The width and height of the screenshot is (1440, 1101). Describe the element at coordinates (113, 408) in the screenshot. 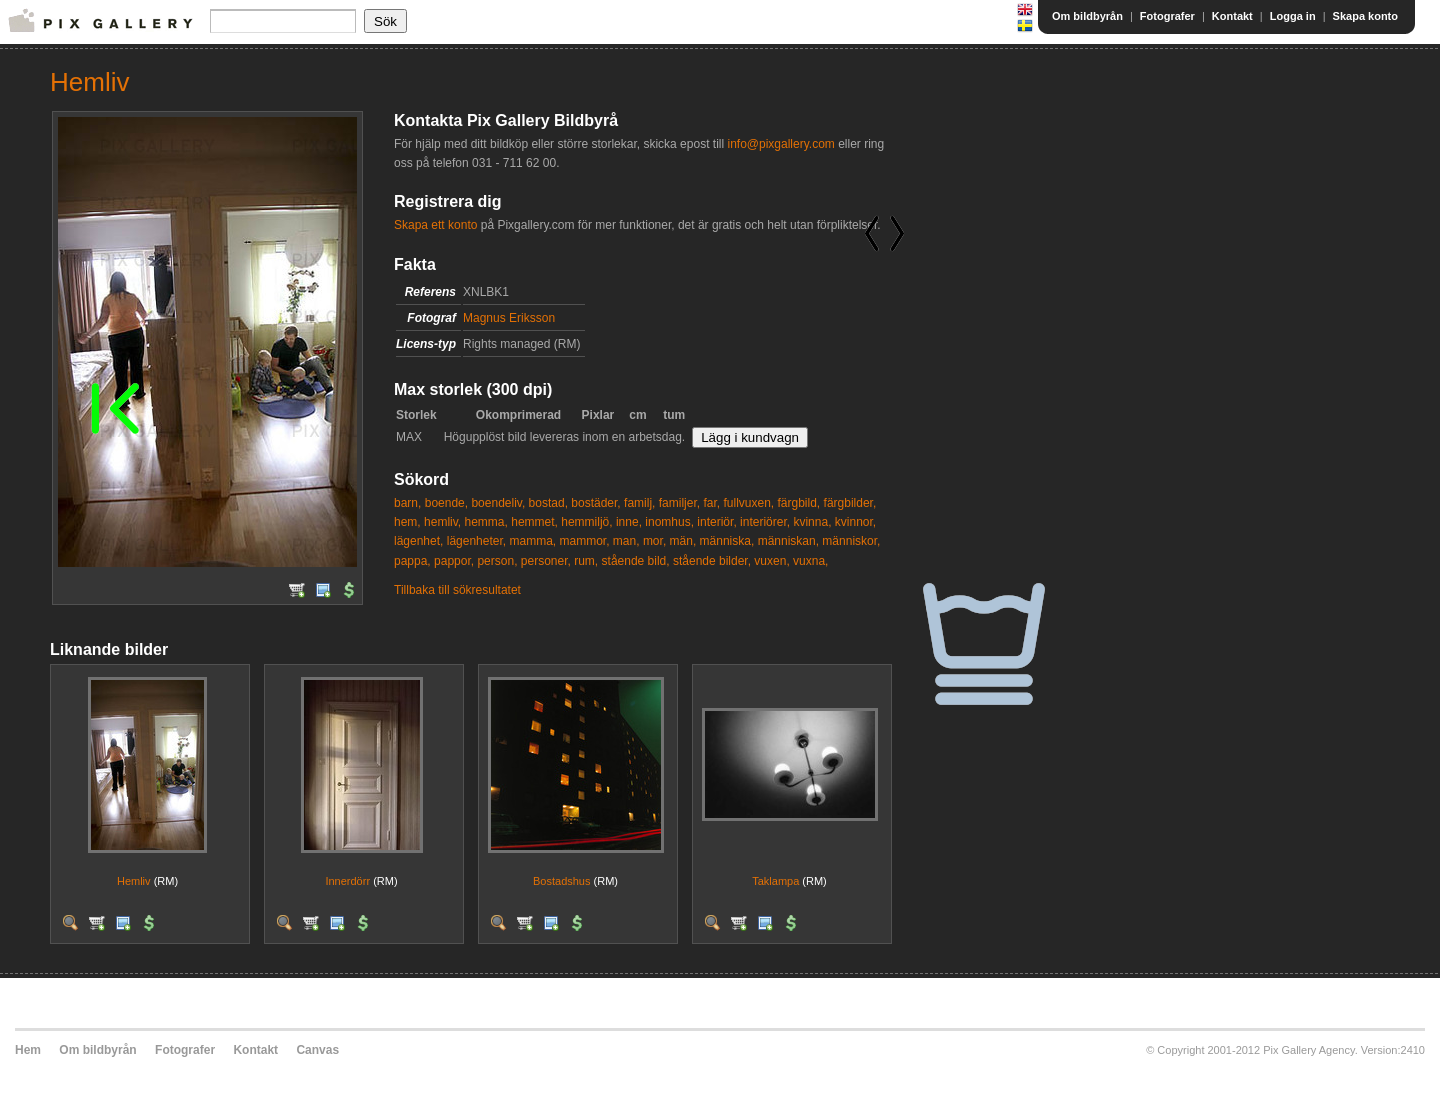

I see `skip to beginning or first item` at that location.